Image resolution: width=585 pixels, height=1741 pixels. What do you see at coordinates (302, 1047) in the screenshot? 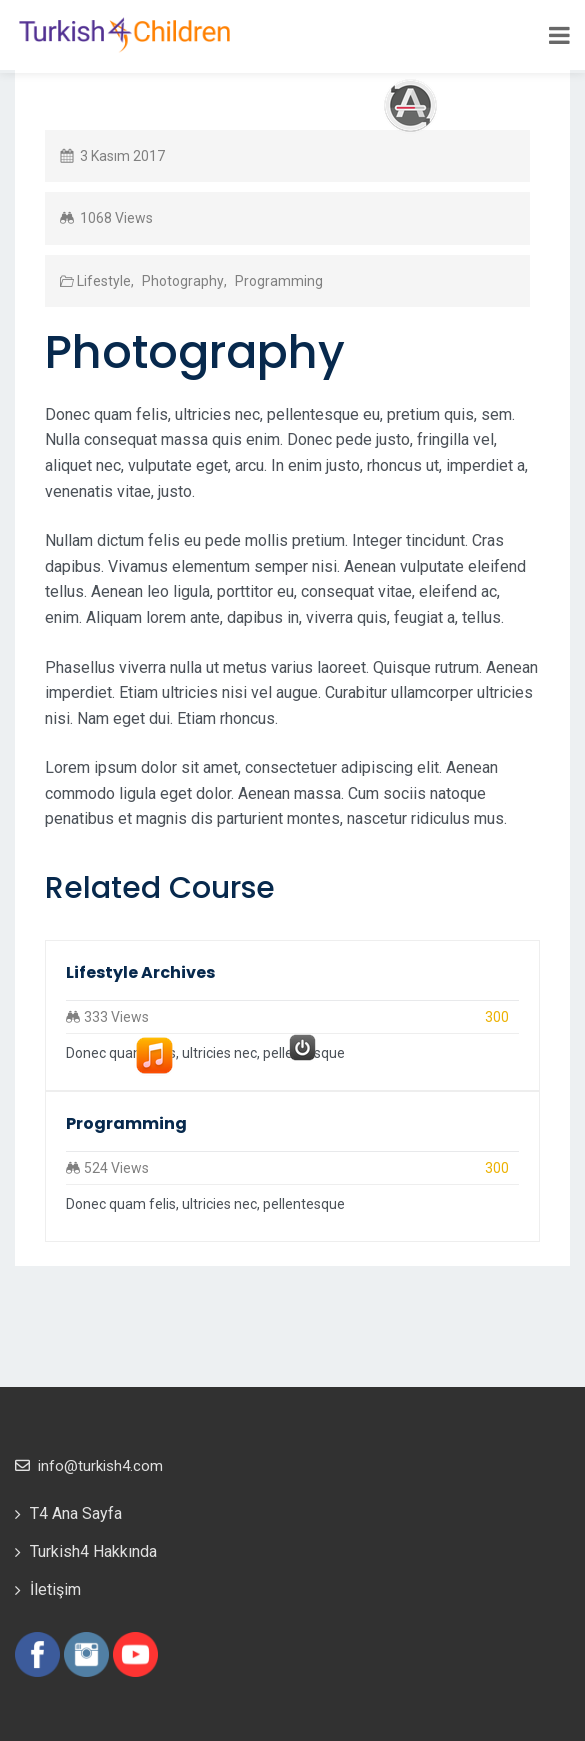
I see `open session or power settings` at bounding box center [302, 1047].